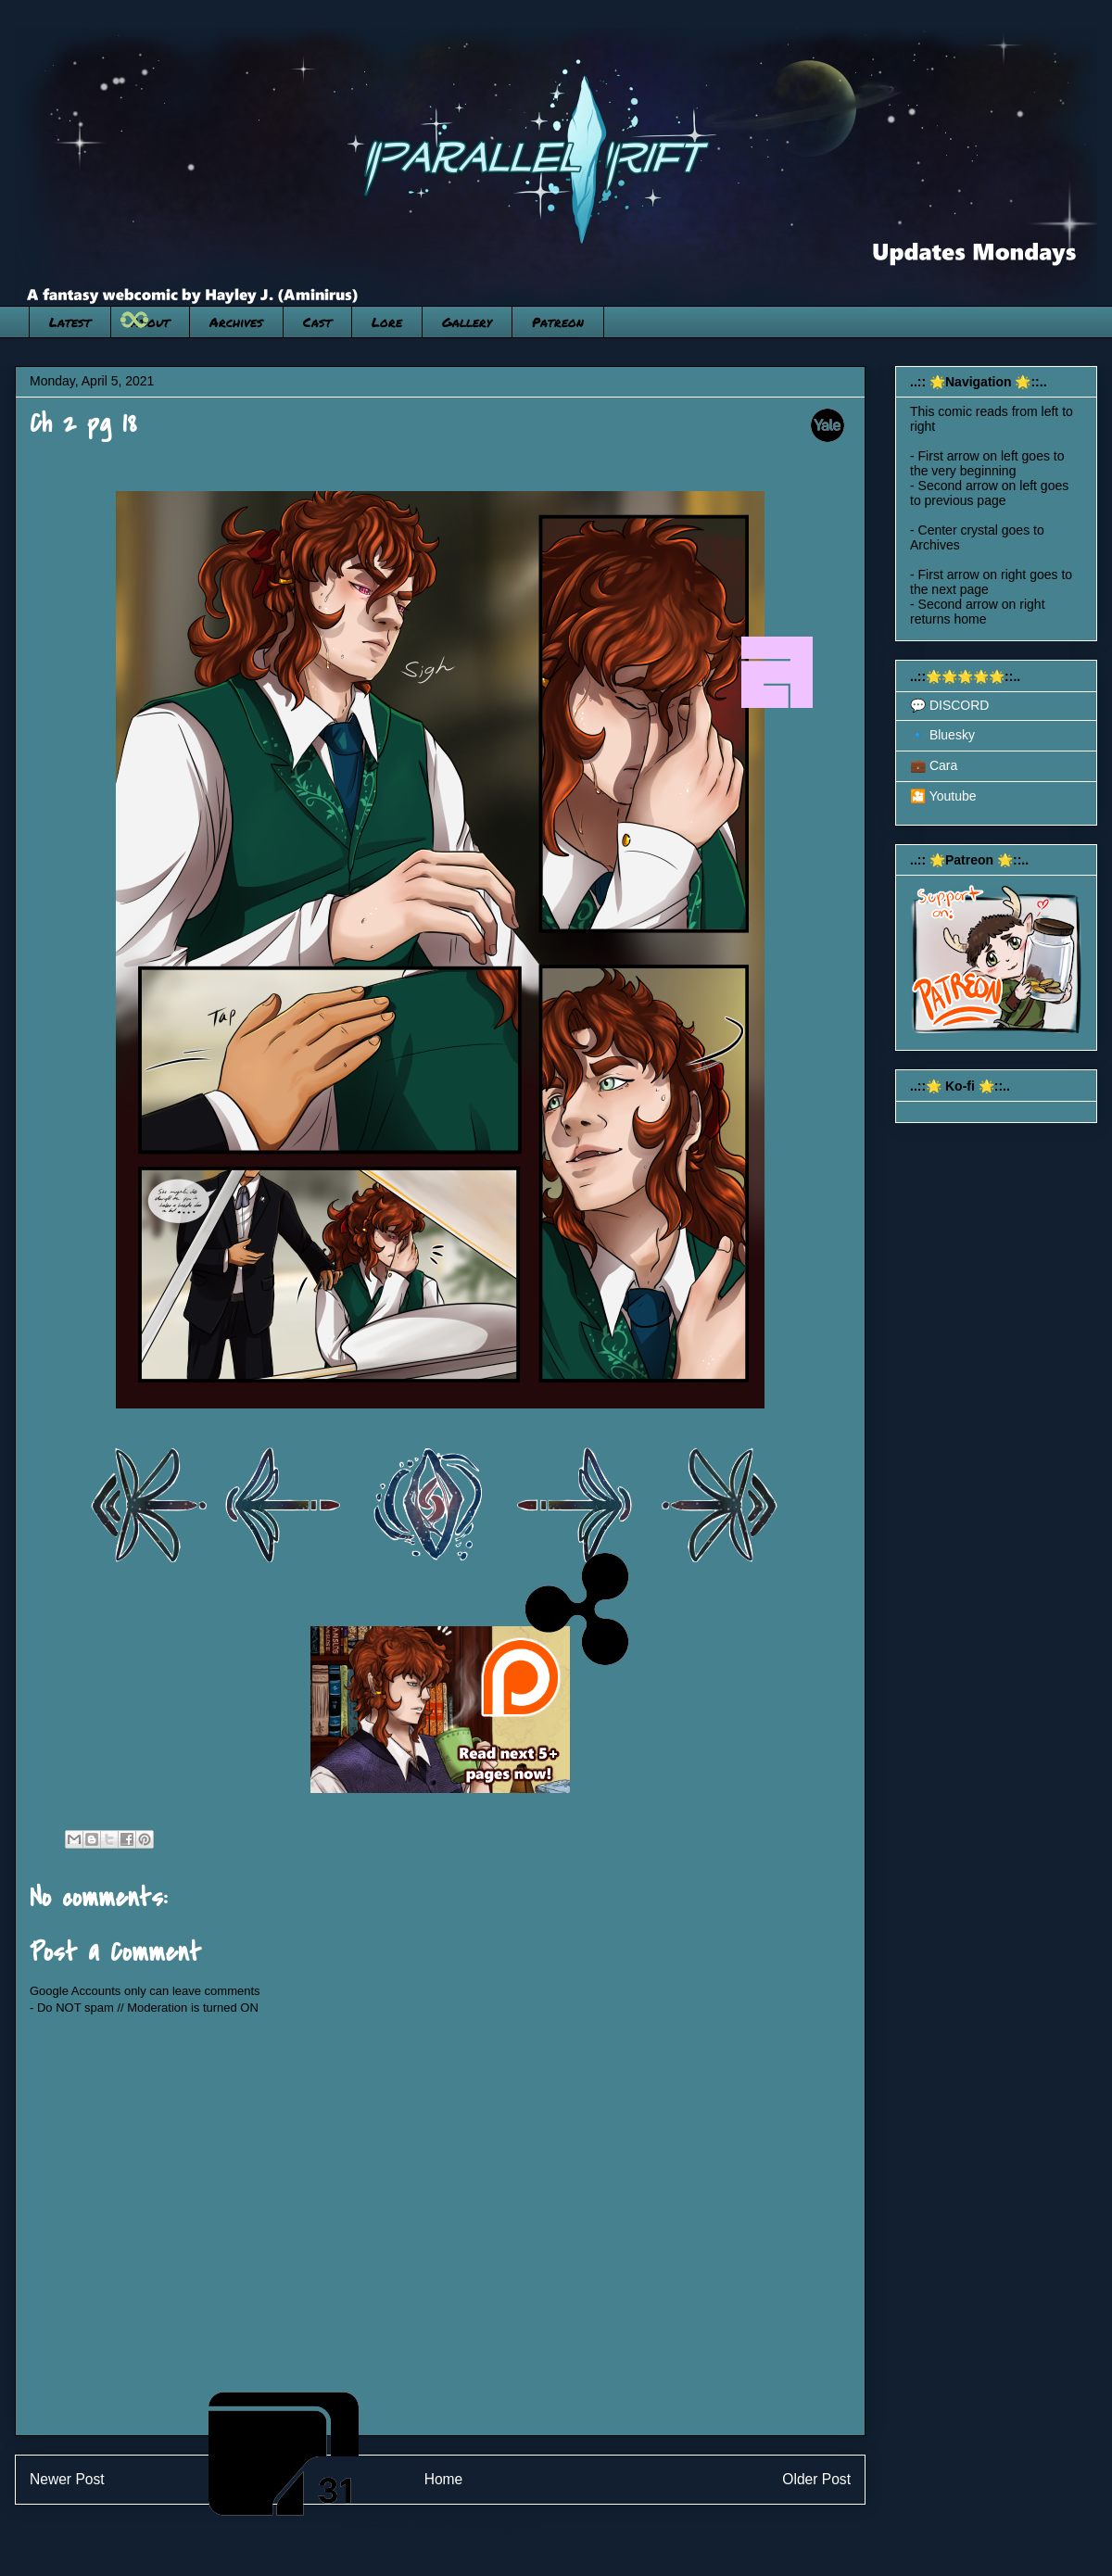  Describe the element at coordinates (134, 320) in the screenshot. I see `immer library logo` at that location.